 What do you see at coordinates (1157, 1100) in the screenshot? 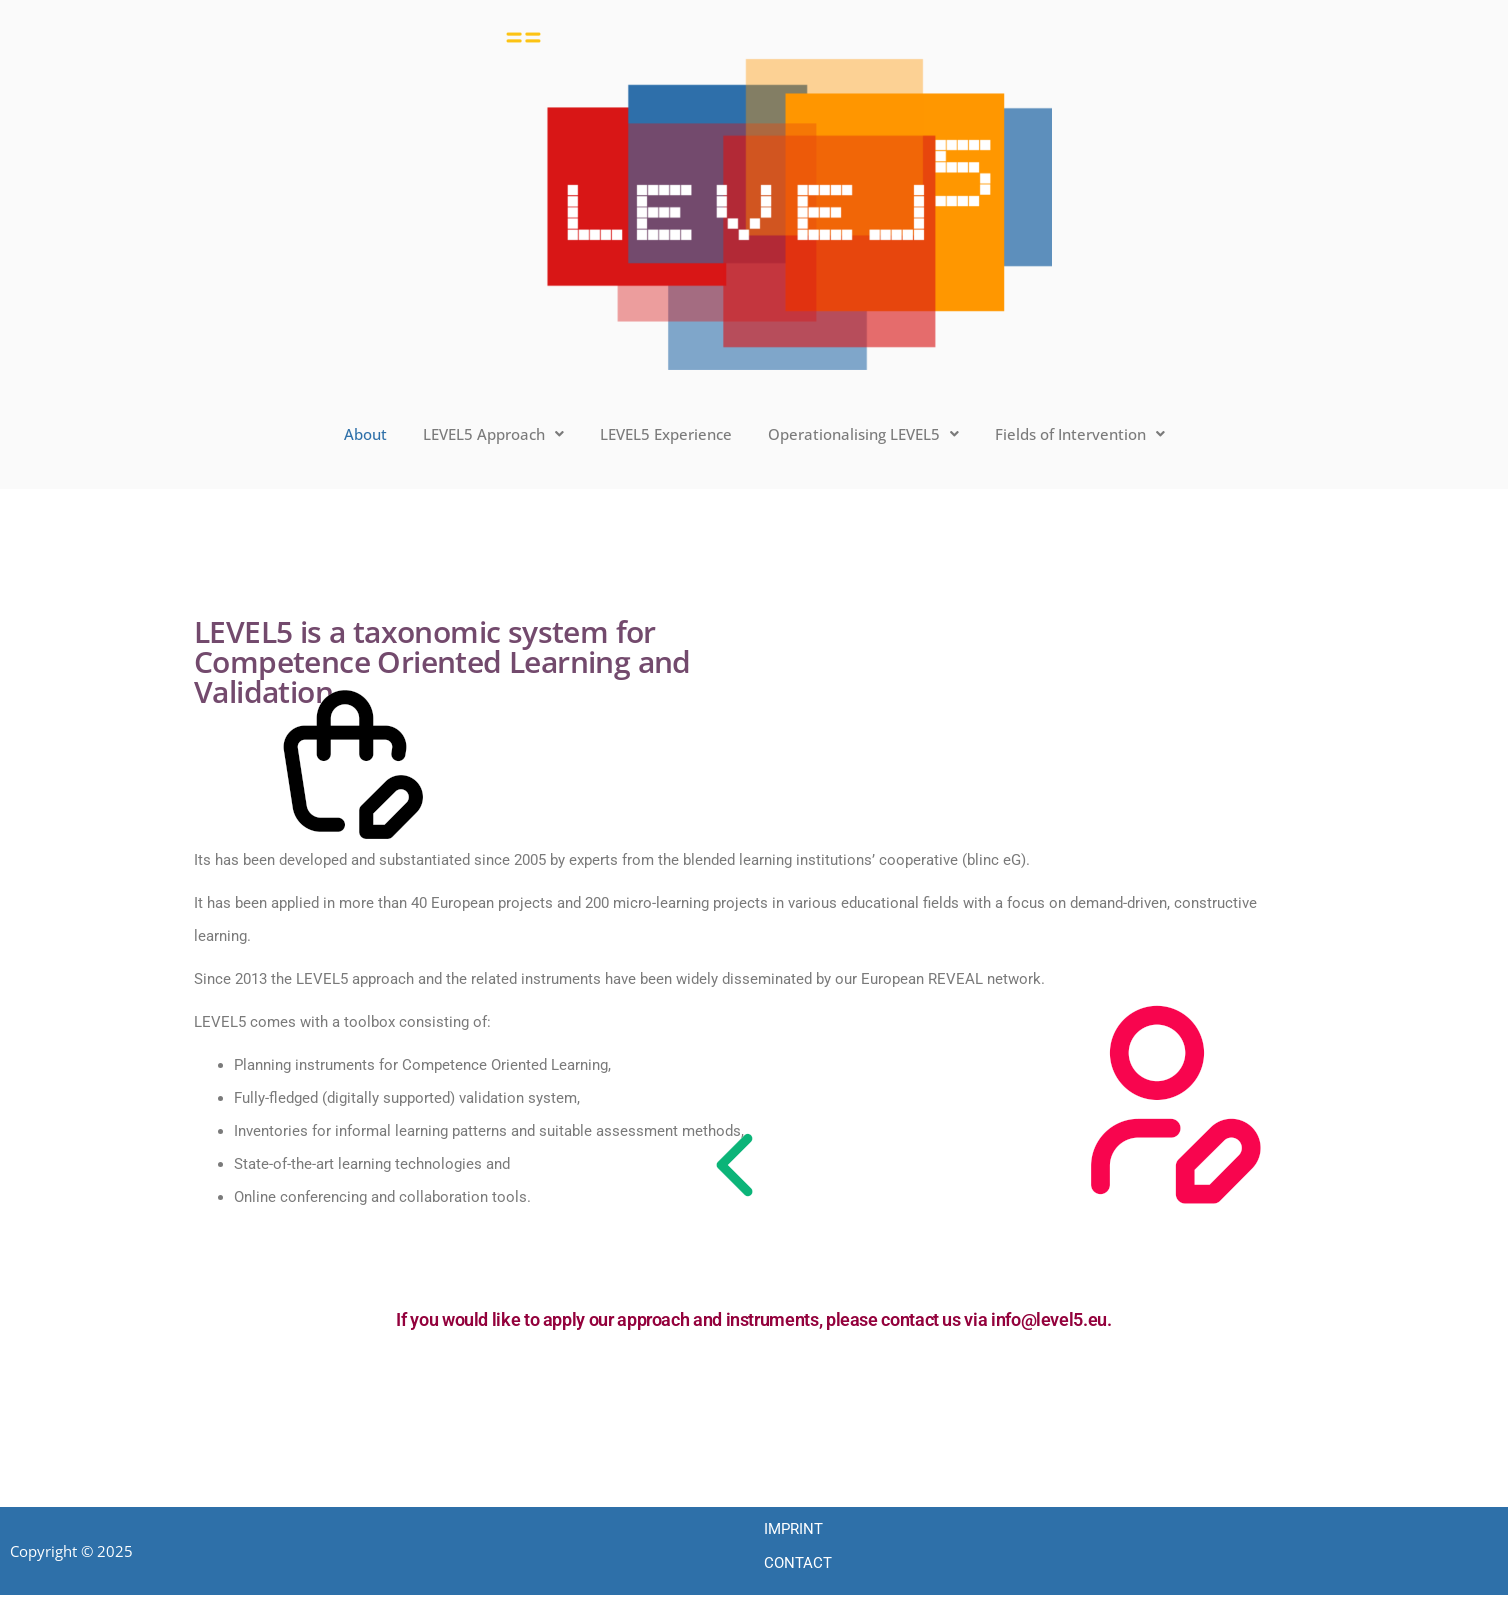
I see `edit your profile information` at bounding box center [1157, 1100].